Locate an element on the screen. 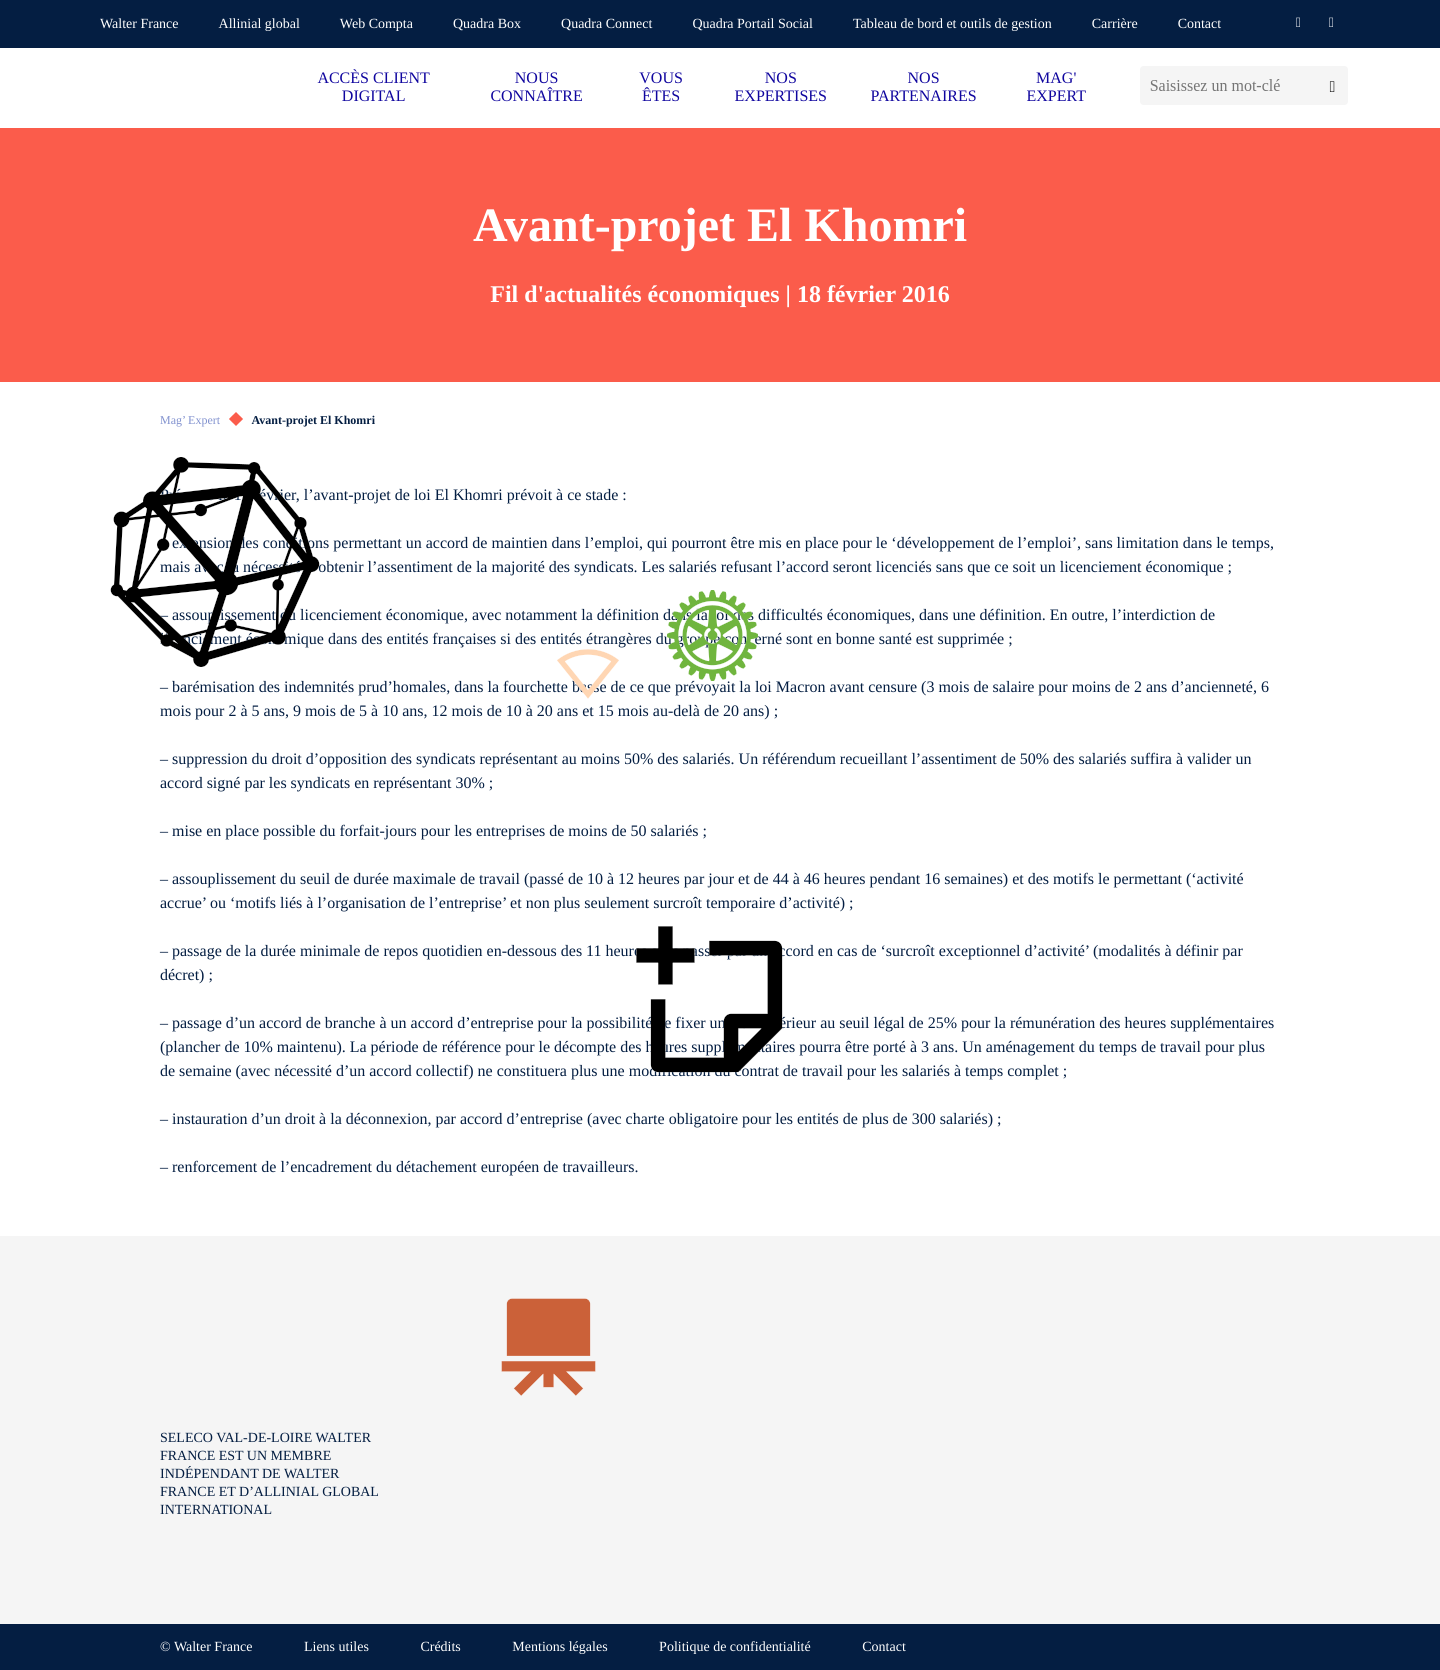 Image resolution: width=1440 pixels, height=1670 pixels. open artboard or canvas workspace is located at coordinates (548, 1345).